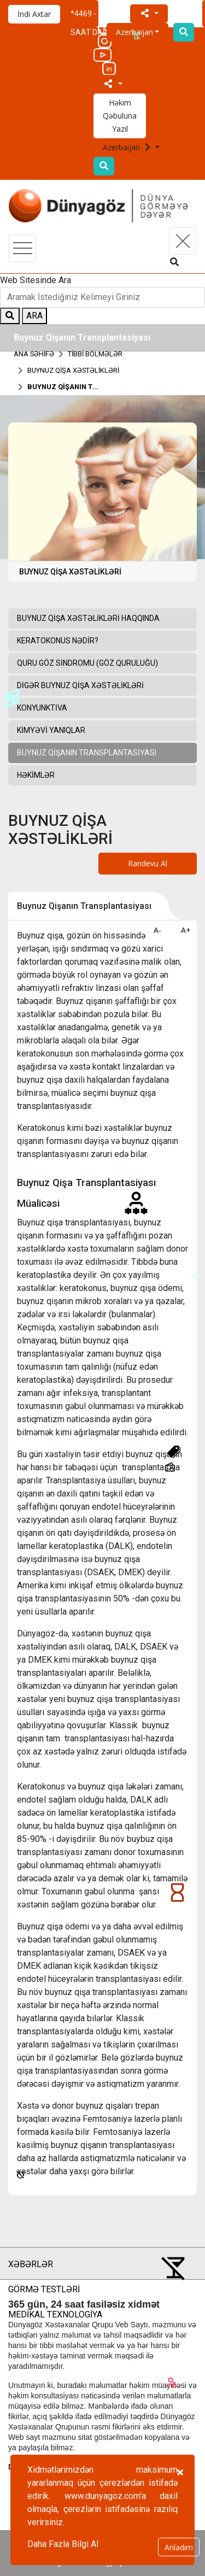 The width and height of the screenshot is (205, 2576). What do you see at coordinates (20, 2174) in the screenshot?
I see `disable or turn off alarm` at bounding box center [20, 2174].